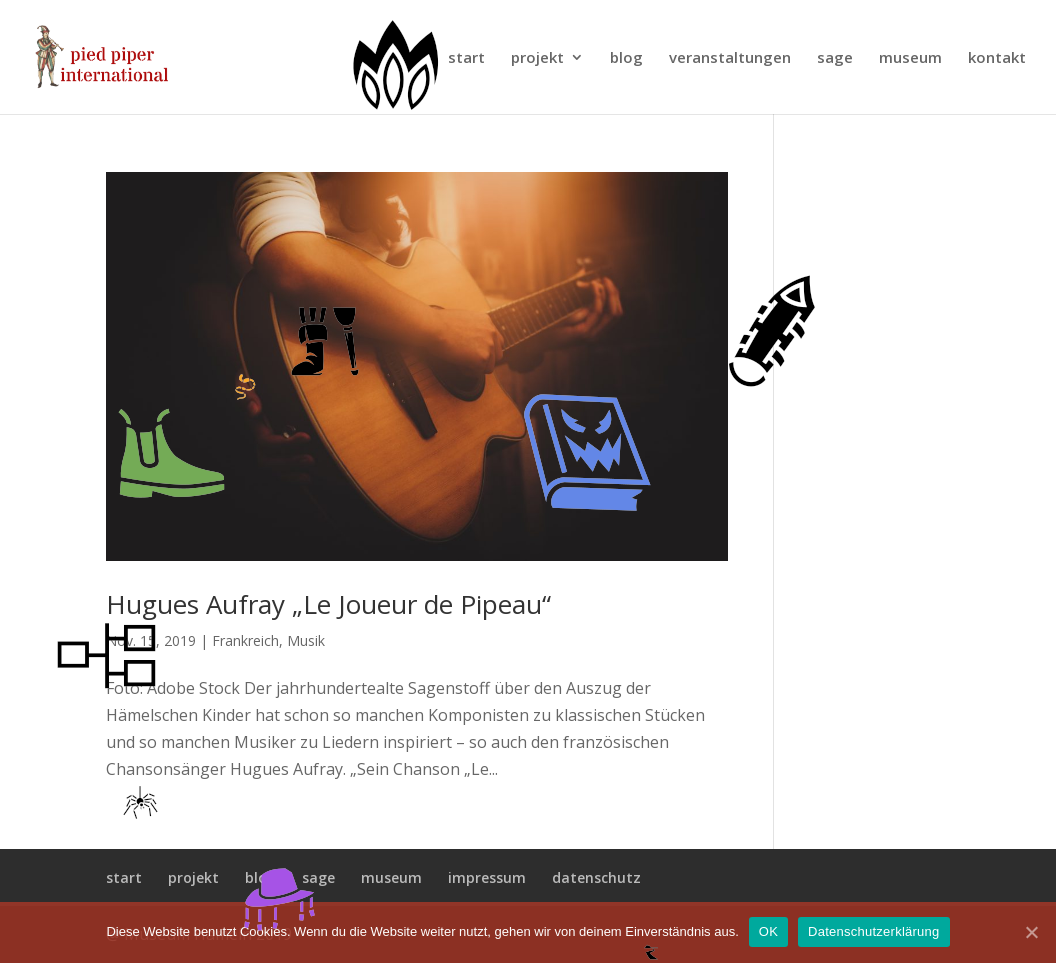 The width and height of the screenshot is (1056, 963). I want to click on browse footwear or boot options, so click(170, 447).